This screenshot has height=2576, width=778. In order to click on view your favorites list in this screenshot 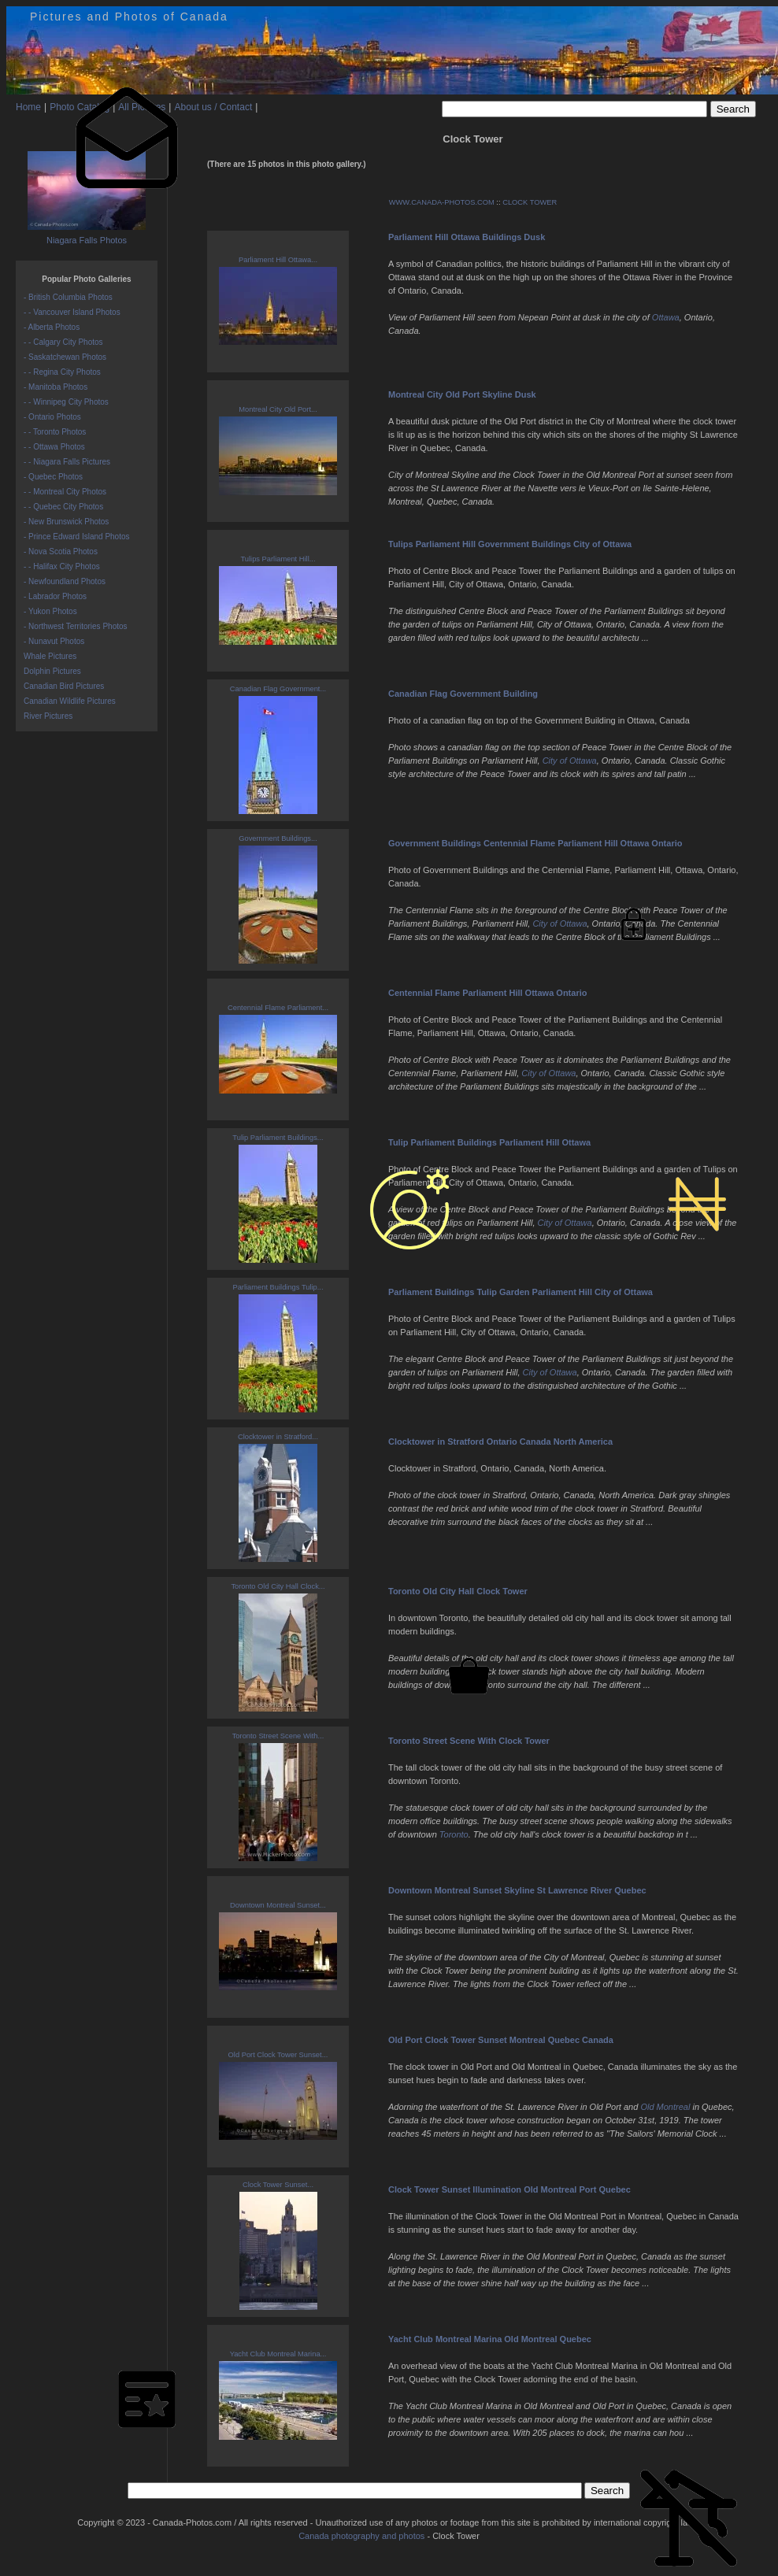, I will do `click(146, 2399)`.